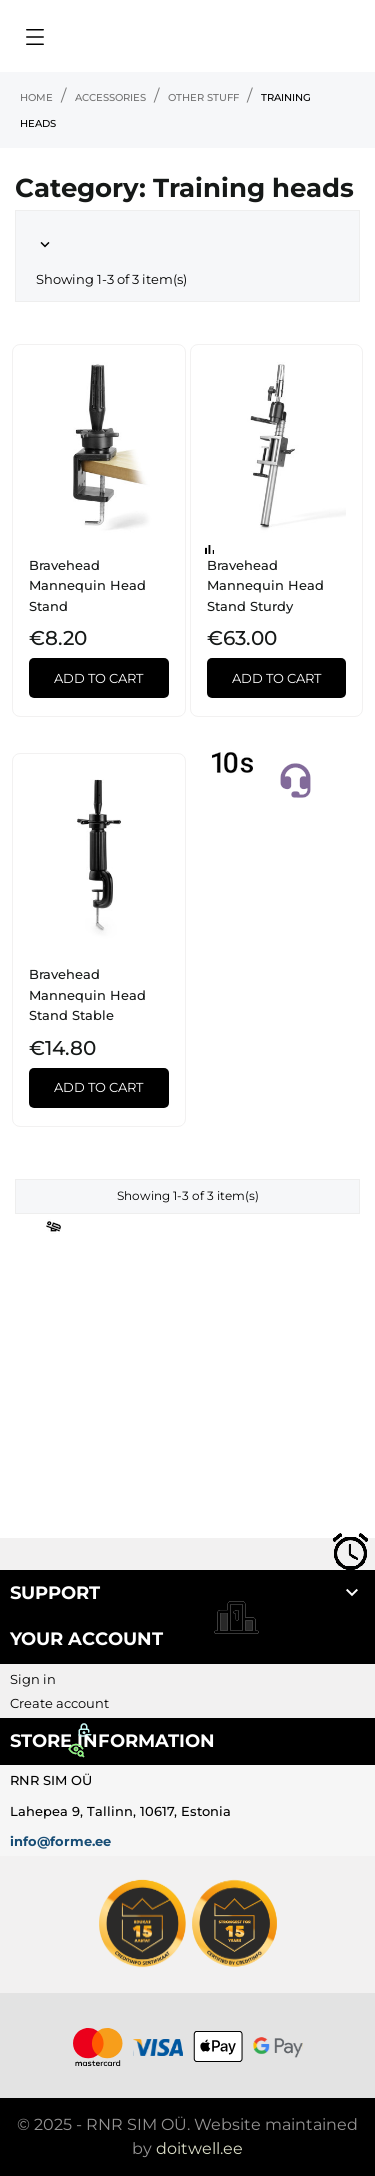  Describe the element at coordinates (53, 1226) in the screenshot. I see `indicates lie-flat seat availability on flight` at that location.